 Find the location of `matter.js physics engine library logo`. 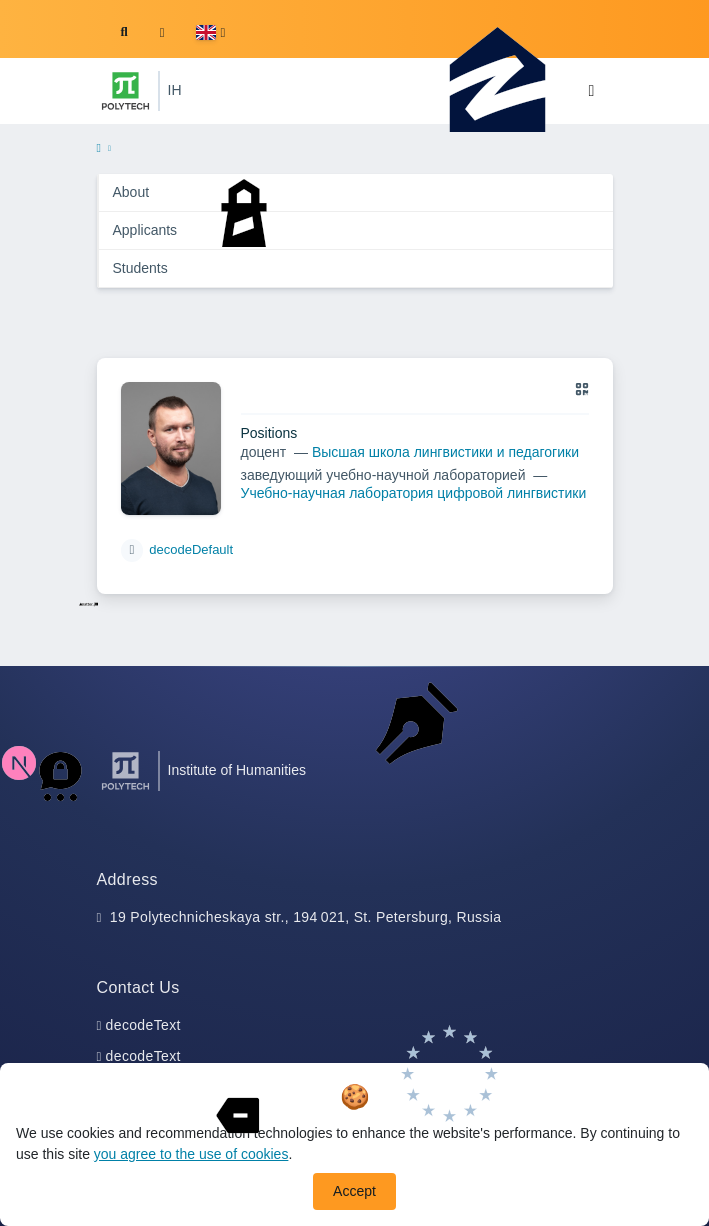

matter.js physics engine library logo is located at coordinates (88, 604).